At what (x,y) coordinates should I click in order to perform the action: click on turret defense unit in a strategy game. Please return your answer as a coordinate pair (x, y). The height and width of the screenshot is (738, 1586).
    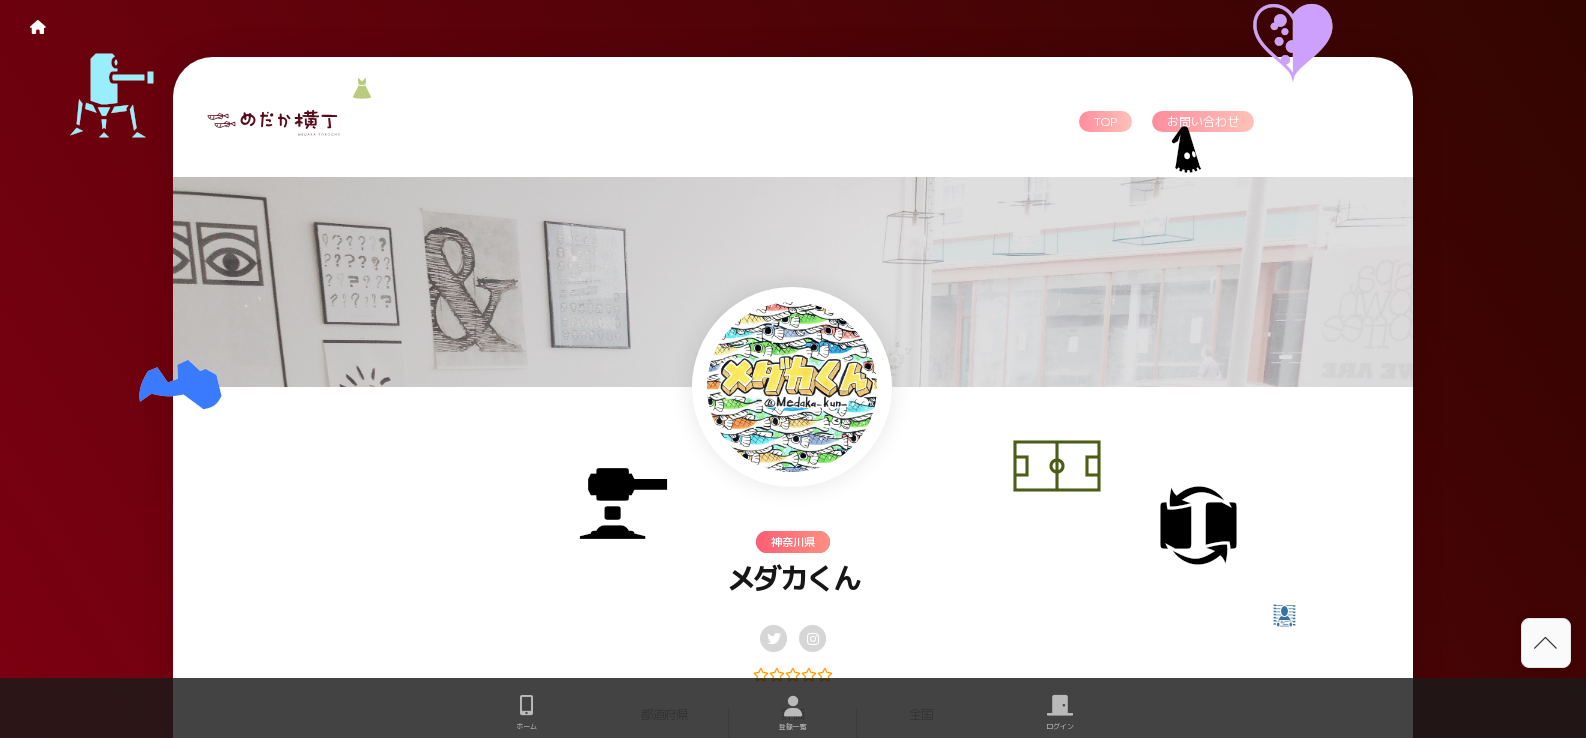
    Looking at the image, I should click on (623, 503).